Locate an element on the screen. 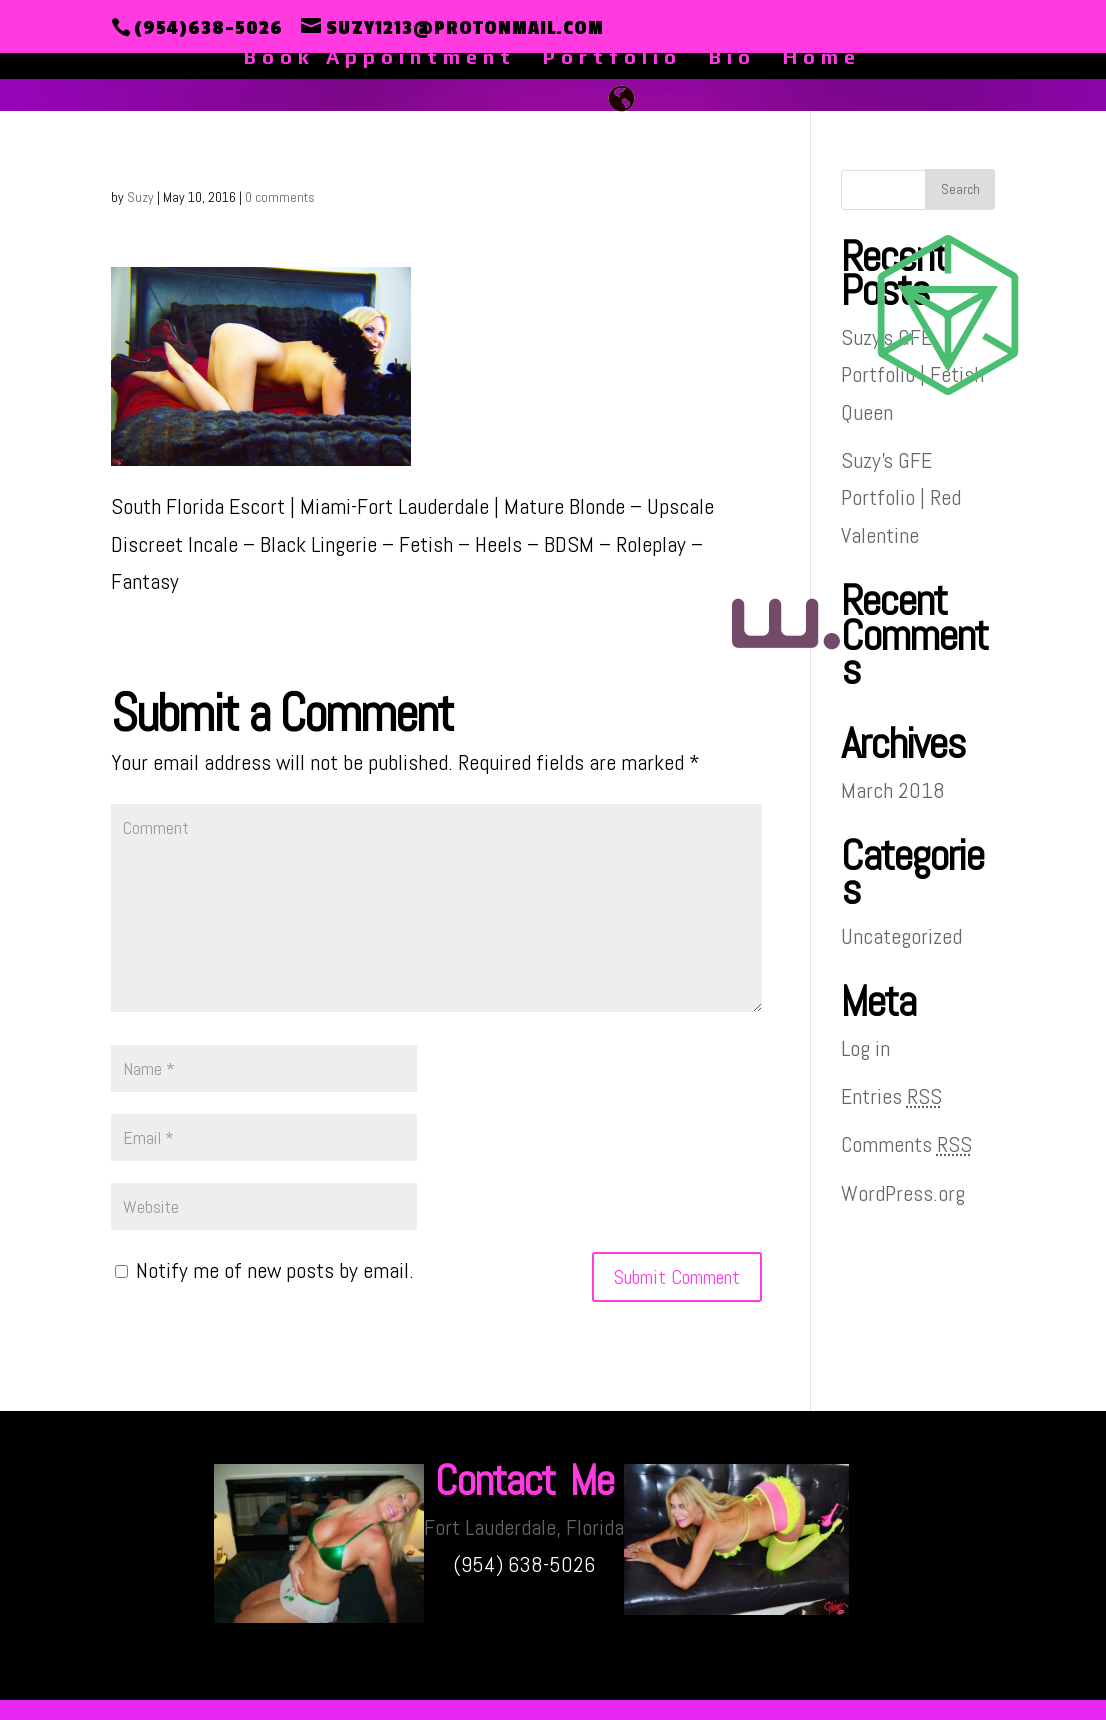 Image resolution: width=1106 pixels, height=1720 pixels. wagmi cryptocurrency/web3 library logo is located at coordinates (786, 624).